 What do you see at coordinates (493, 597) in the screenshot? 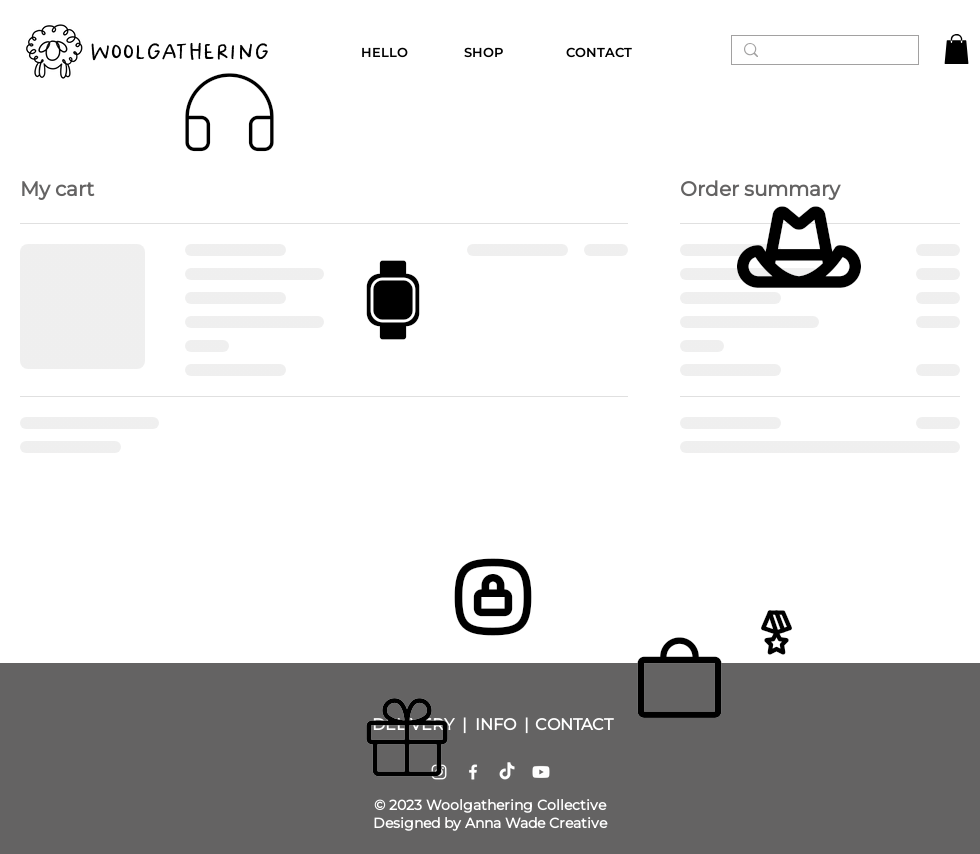
I see `indicates a locked or secured item` at bounding box center [493, 597].